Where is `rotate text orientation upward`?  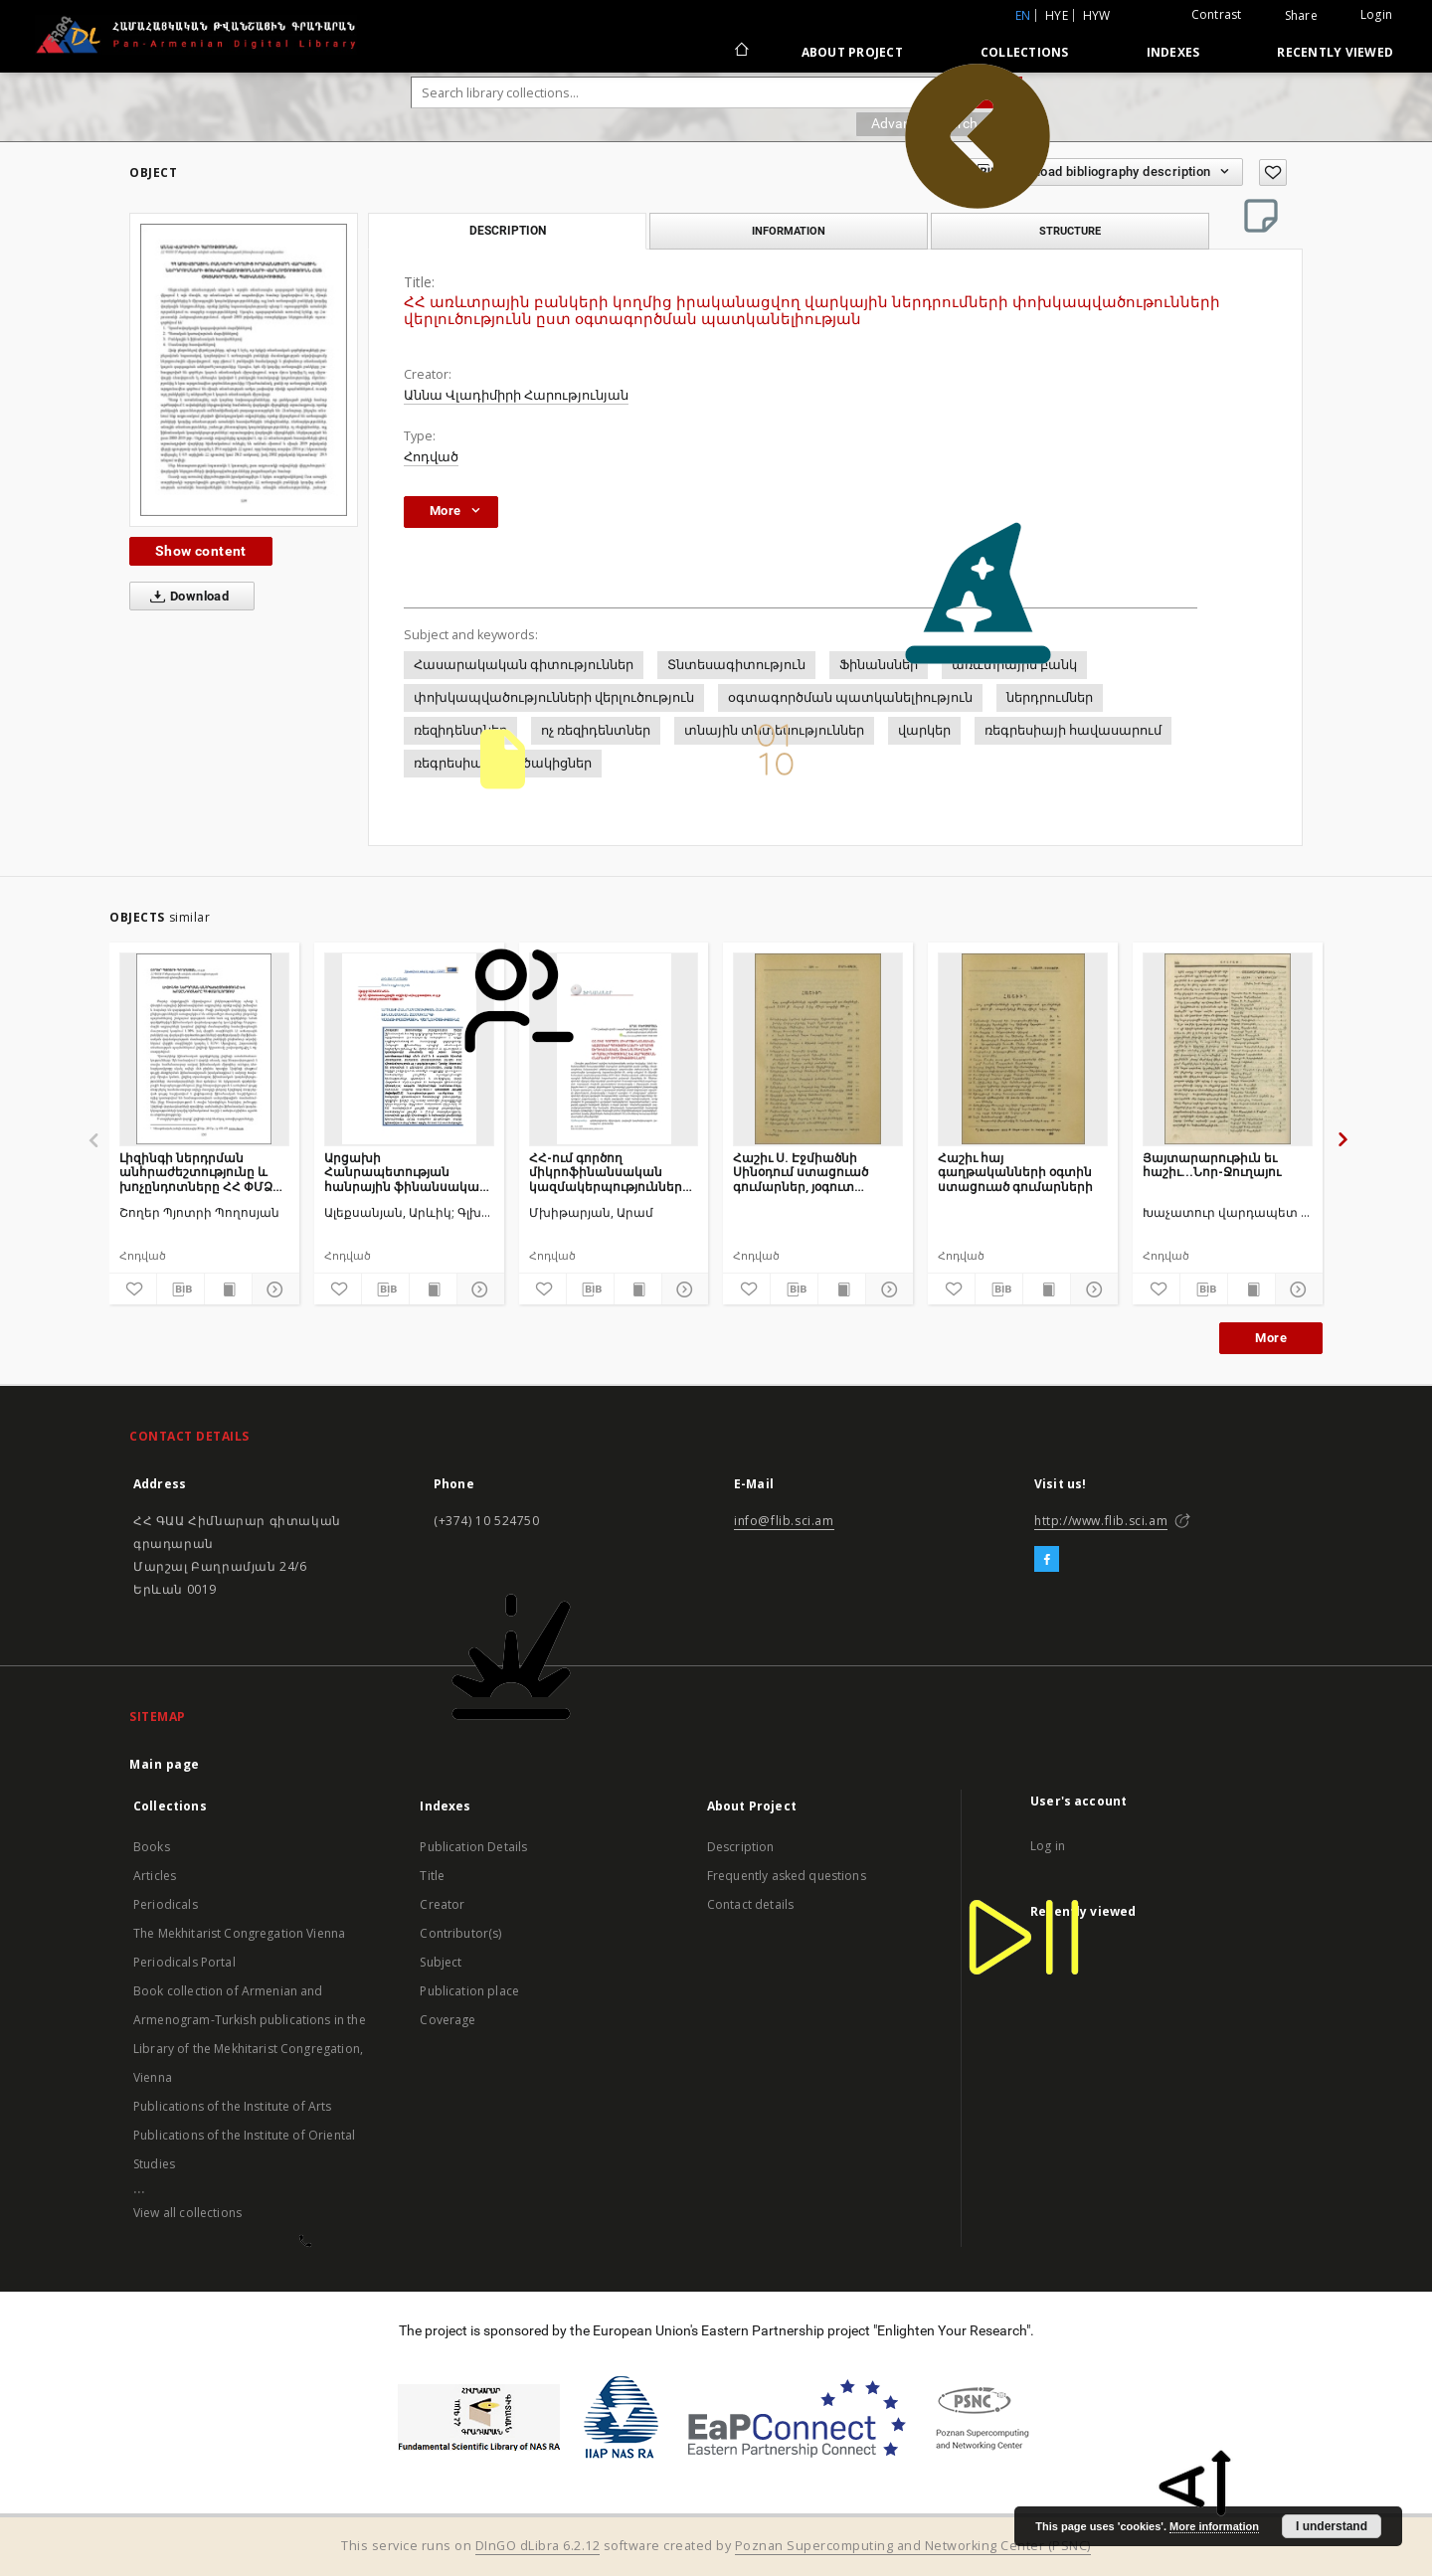
rotate text orientation upward is located at coordinates (1196, 2483).